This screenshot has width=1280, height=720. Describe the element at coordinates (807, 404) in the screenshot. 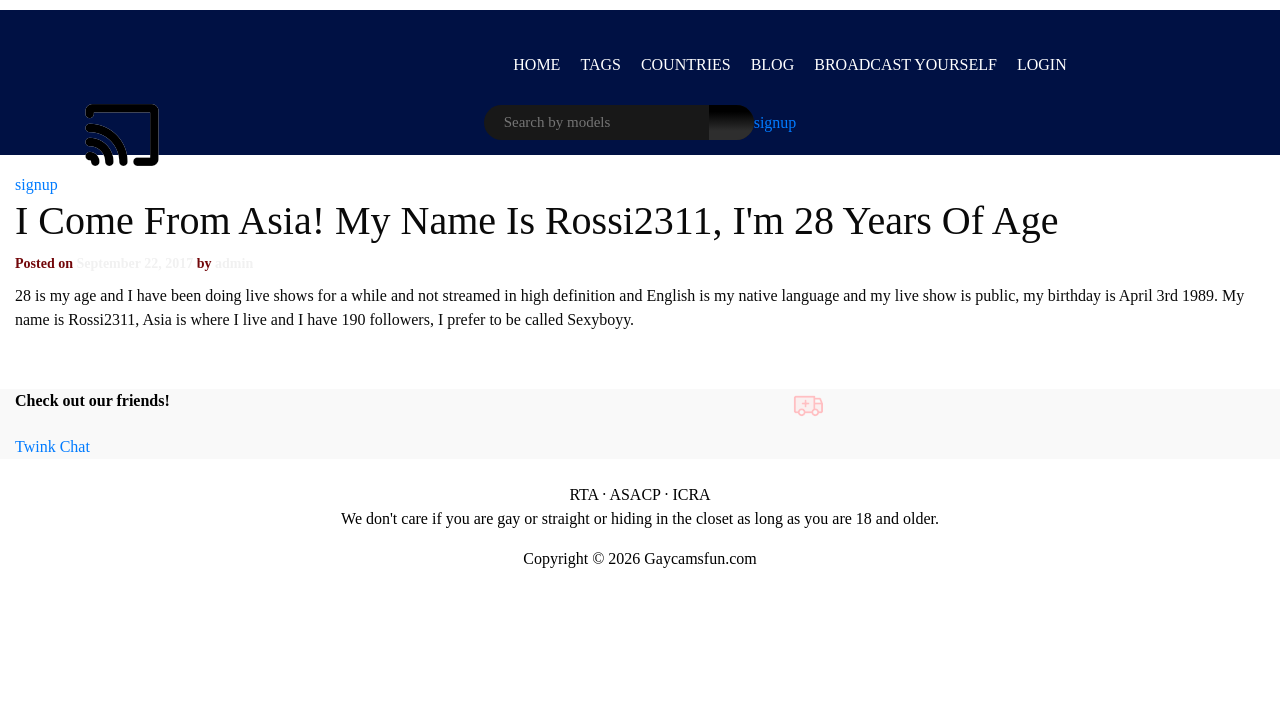

I see `request emergency medical services` at that location.